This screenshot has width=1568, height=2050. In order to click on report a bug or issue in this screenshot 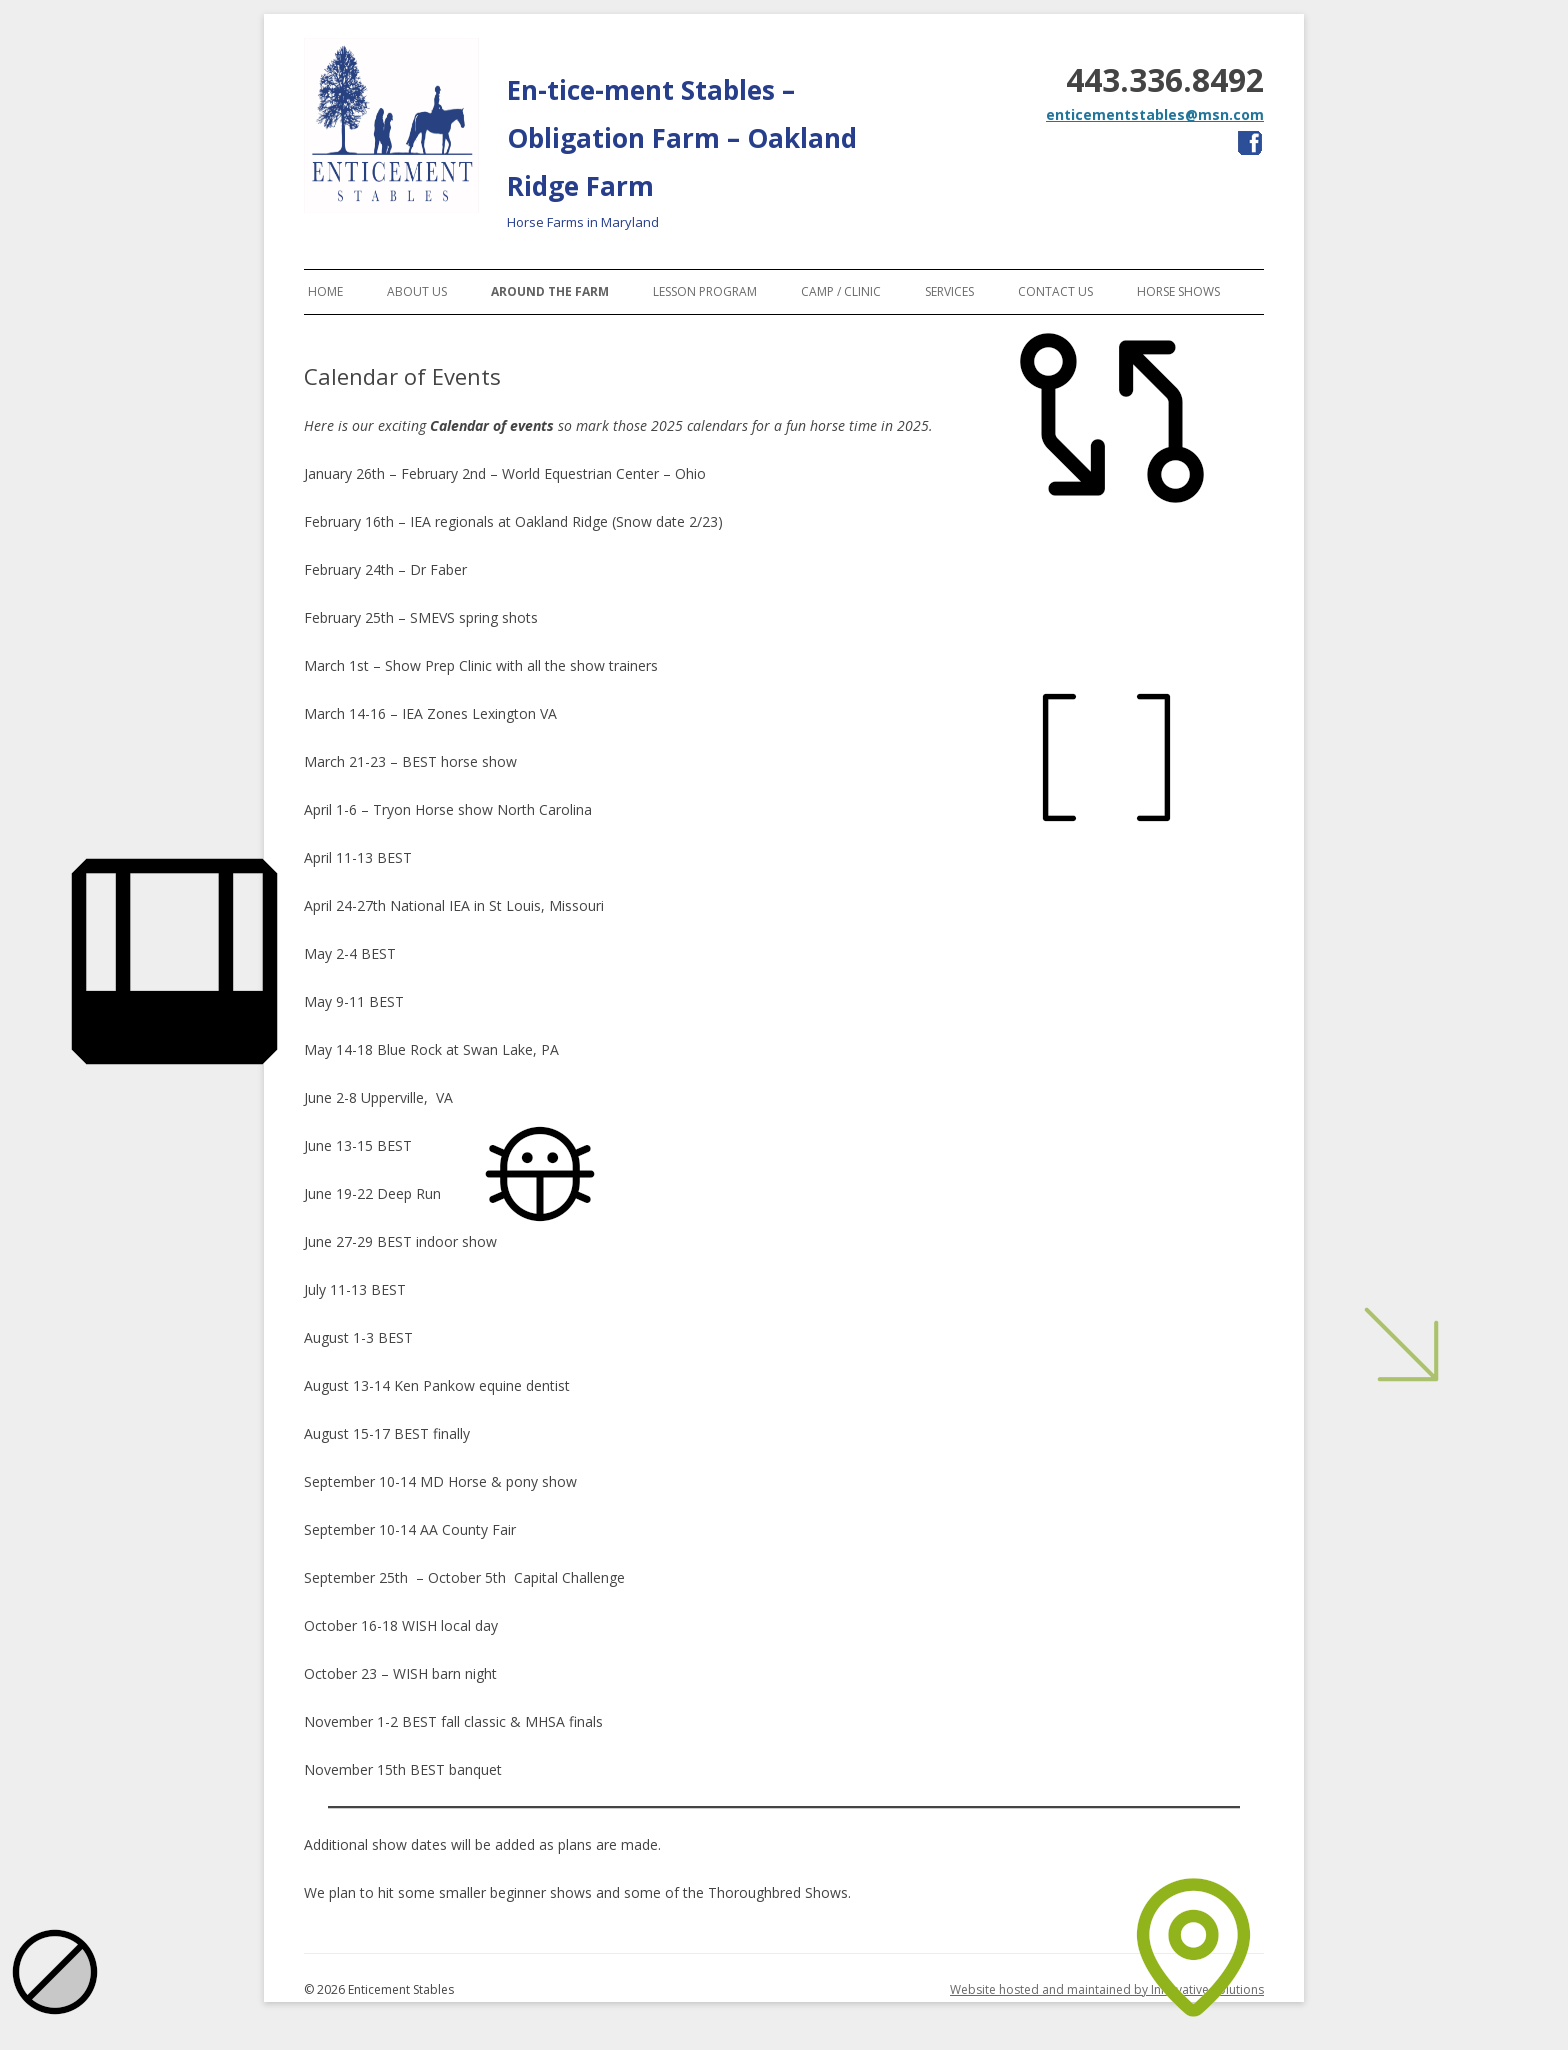, I will do `click(540, 1174)`.